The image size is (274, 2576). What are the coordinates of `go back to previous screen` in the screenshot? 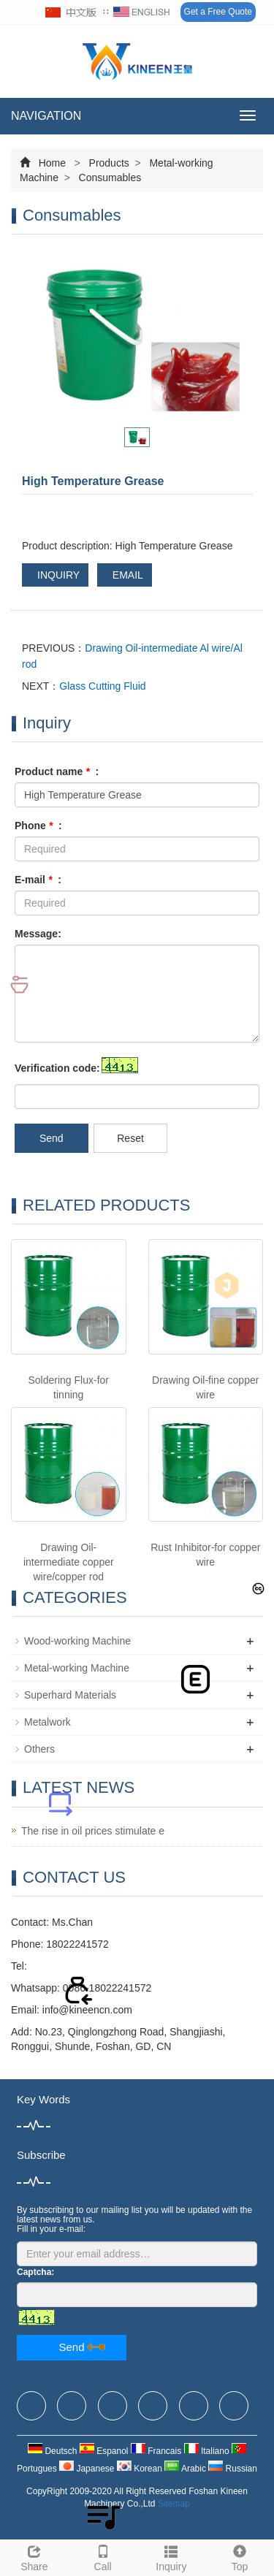 It's located at (96, 2347).